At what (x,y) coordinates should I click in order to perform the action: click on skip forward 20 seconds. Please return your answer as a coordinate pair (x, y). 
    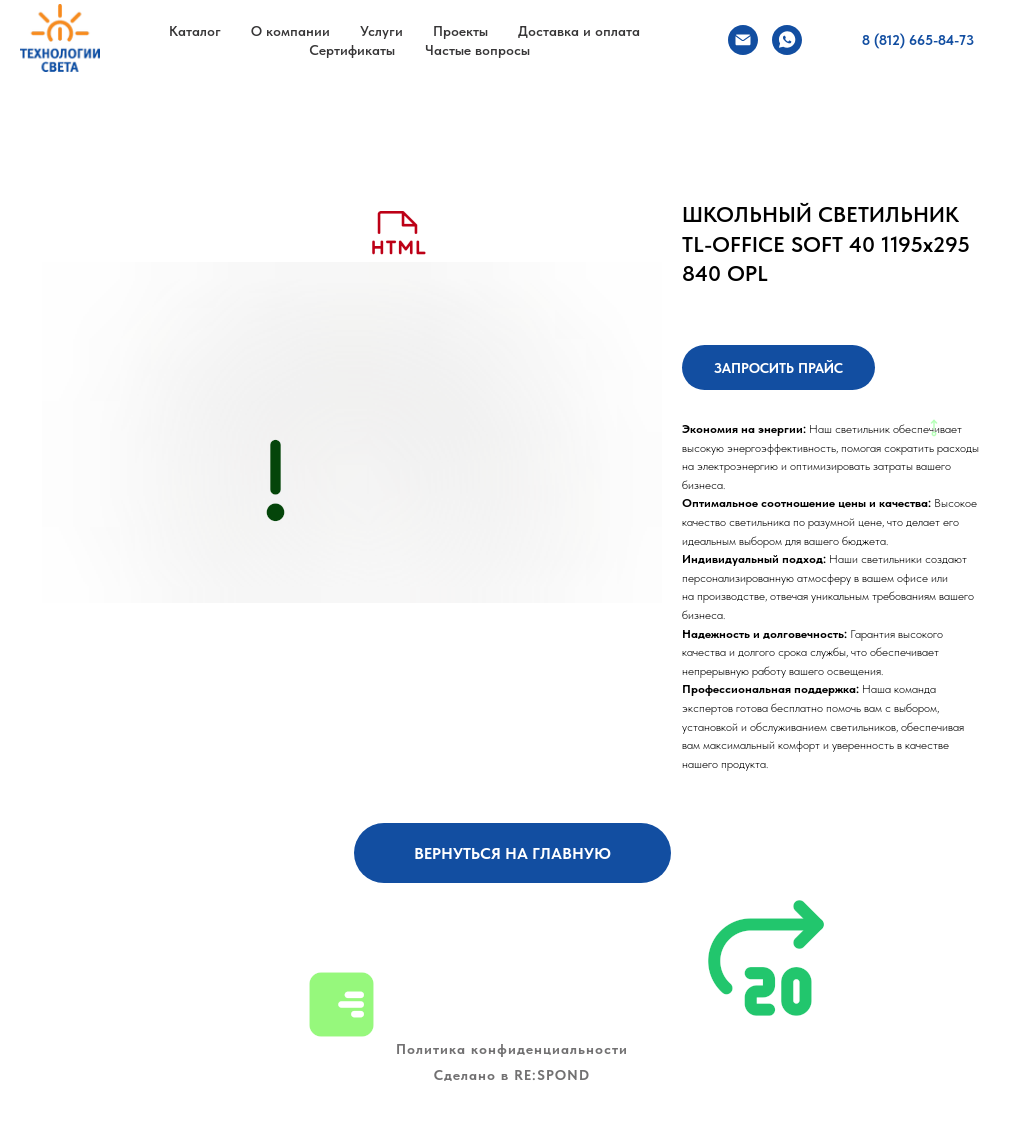
    Looking at the image, I should click on (769, 961).